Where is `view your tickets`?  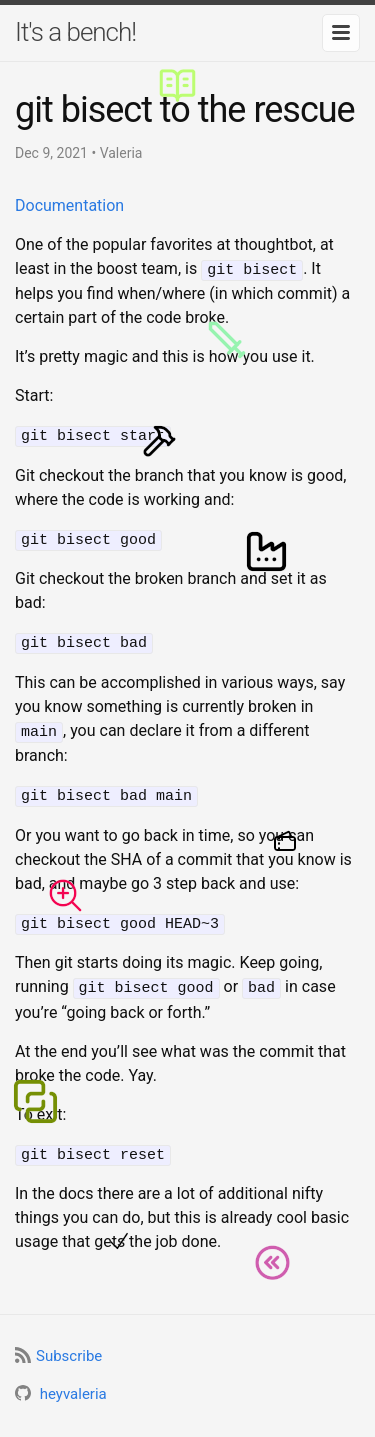 view your tickets is located at coordinates (285, 841).